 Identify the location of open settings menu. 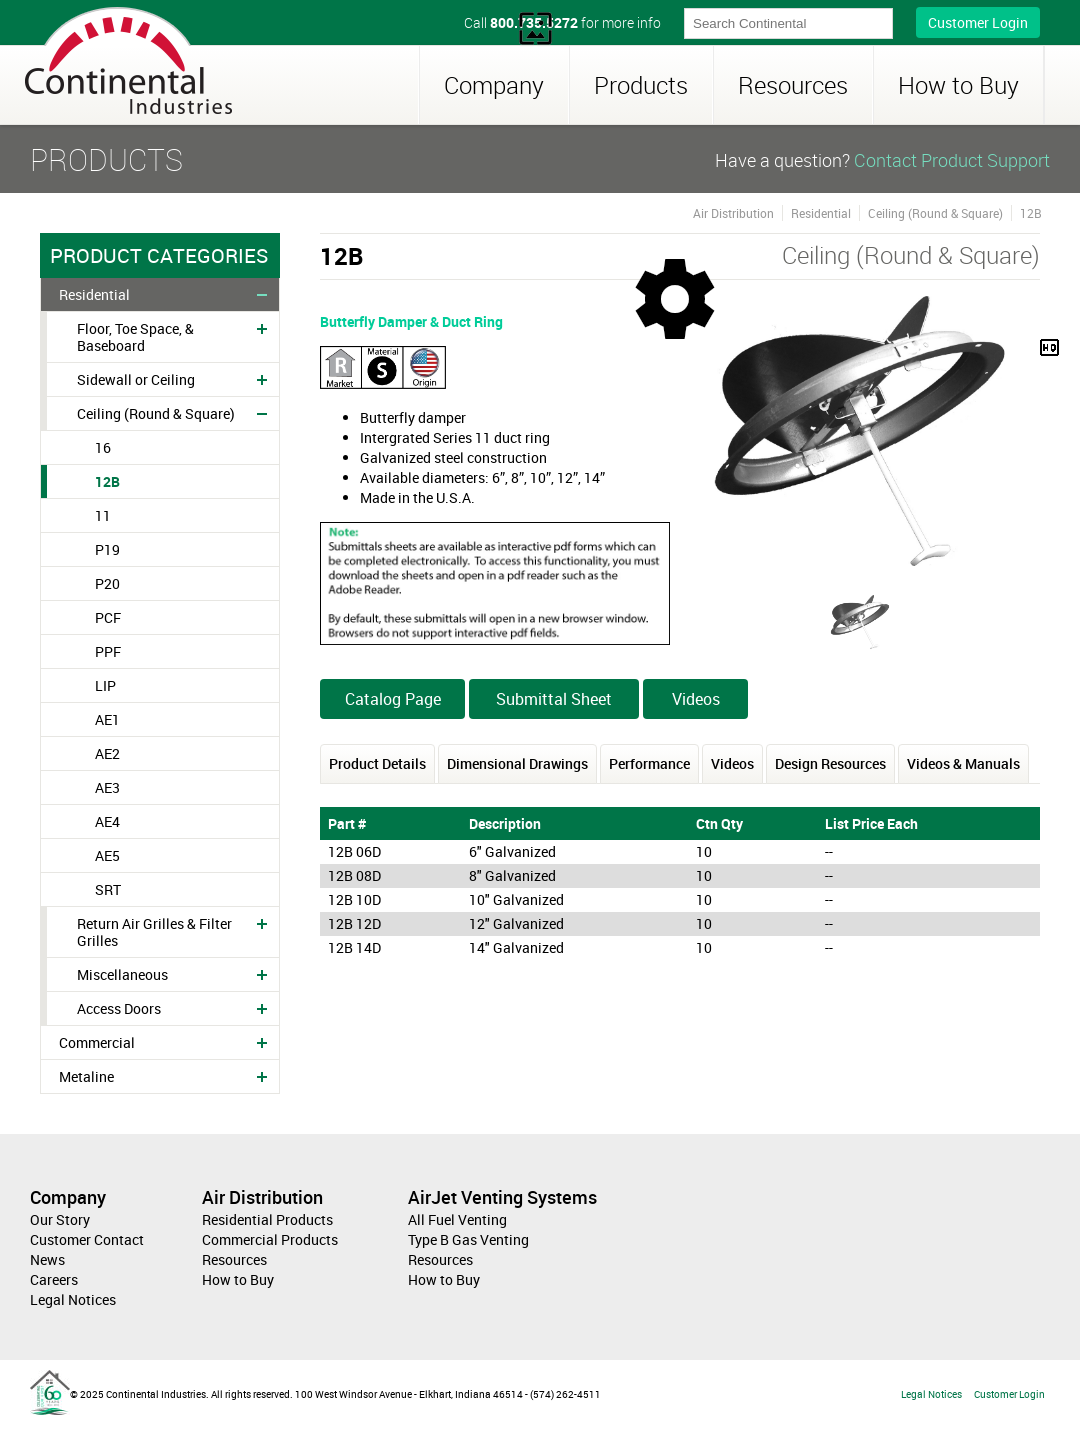
(675, 299).